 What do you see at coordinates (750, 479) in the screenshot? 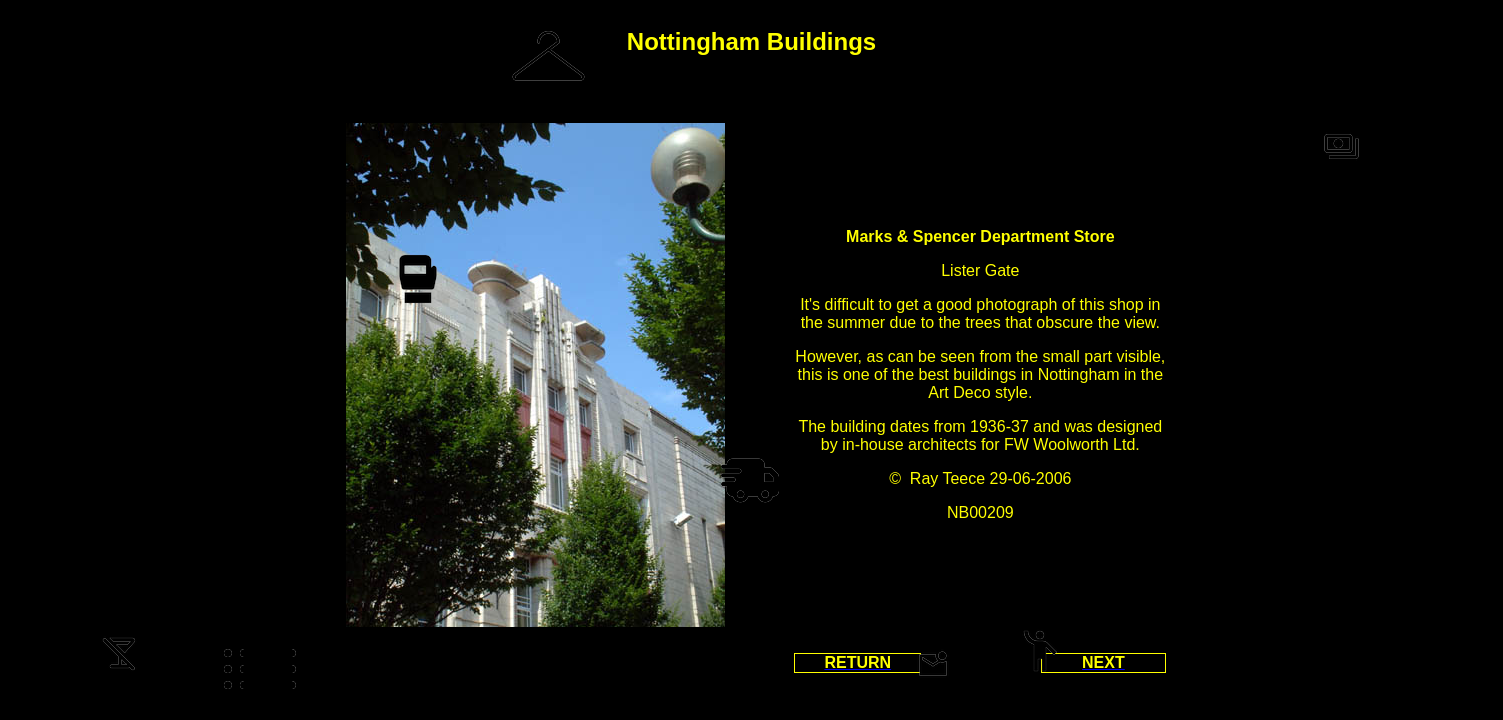
I see `indicates express or fast shipping` at bounding box center [750, 479].